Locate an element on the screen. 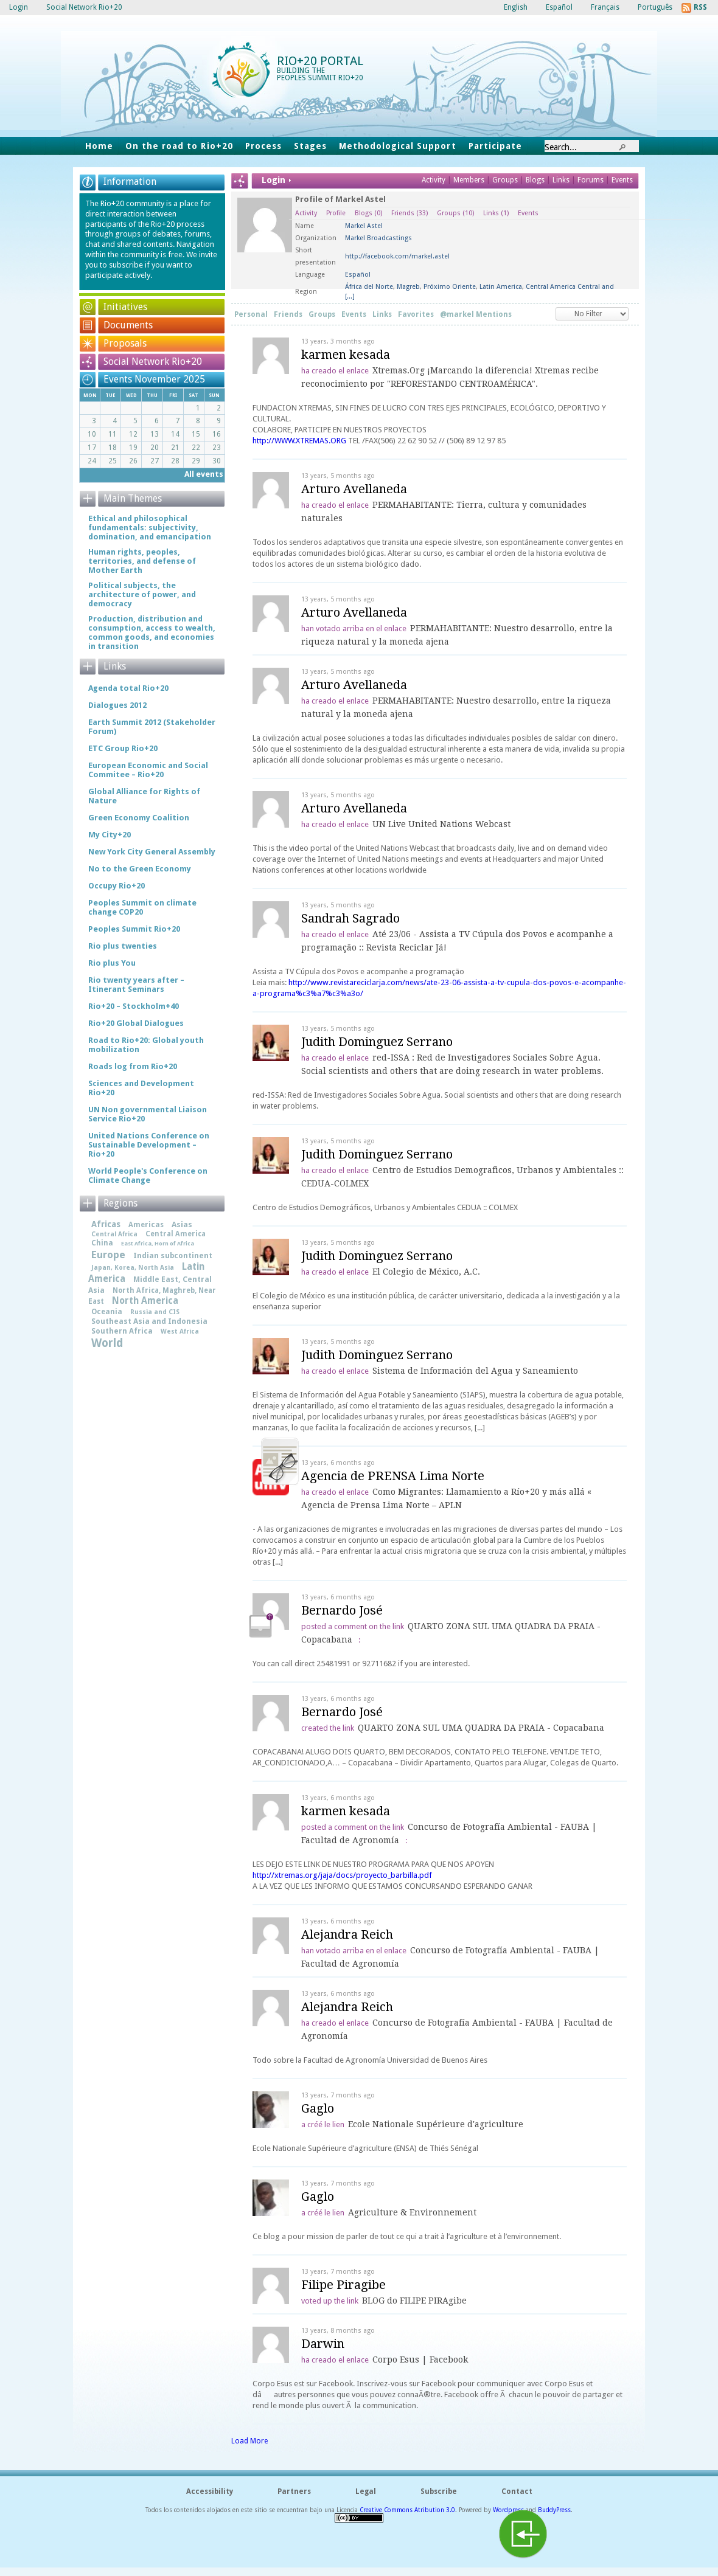  view emails waiting to be sent is located at coordinates (260, 1626).